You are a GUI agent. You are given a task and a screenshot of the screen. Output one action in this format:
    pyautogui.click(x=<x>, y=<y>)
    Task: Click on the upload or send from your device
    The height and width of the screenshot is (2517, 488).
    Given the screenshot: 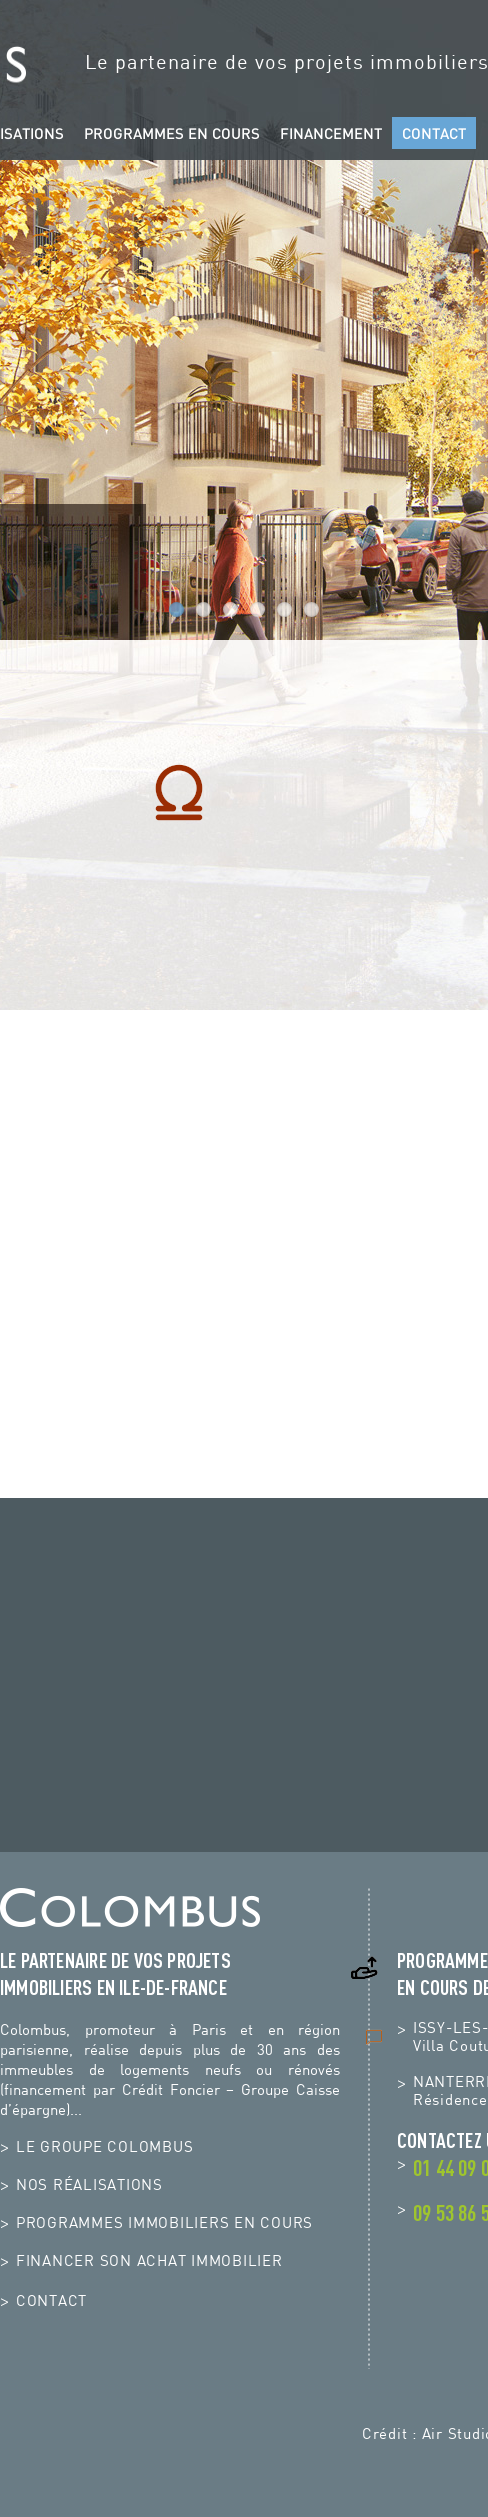 What is the action you would take?
    pyautogui.click(x=365, y=1969)
    